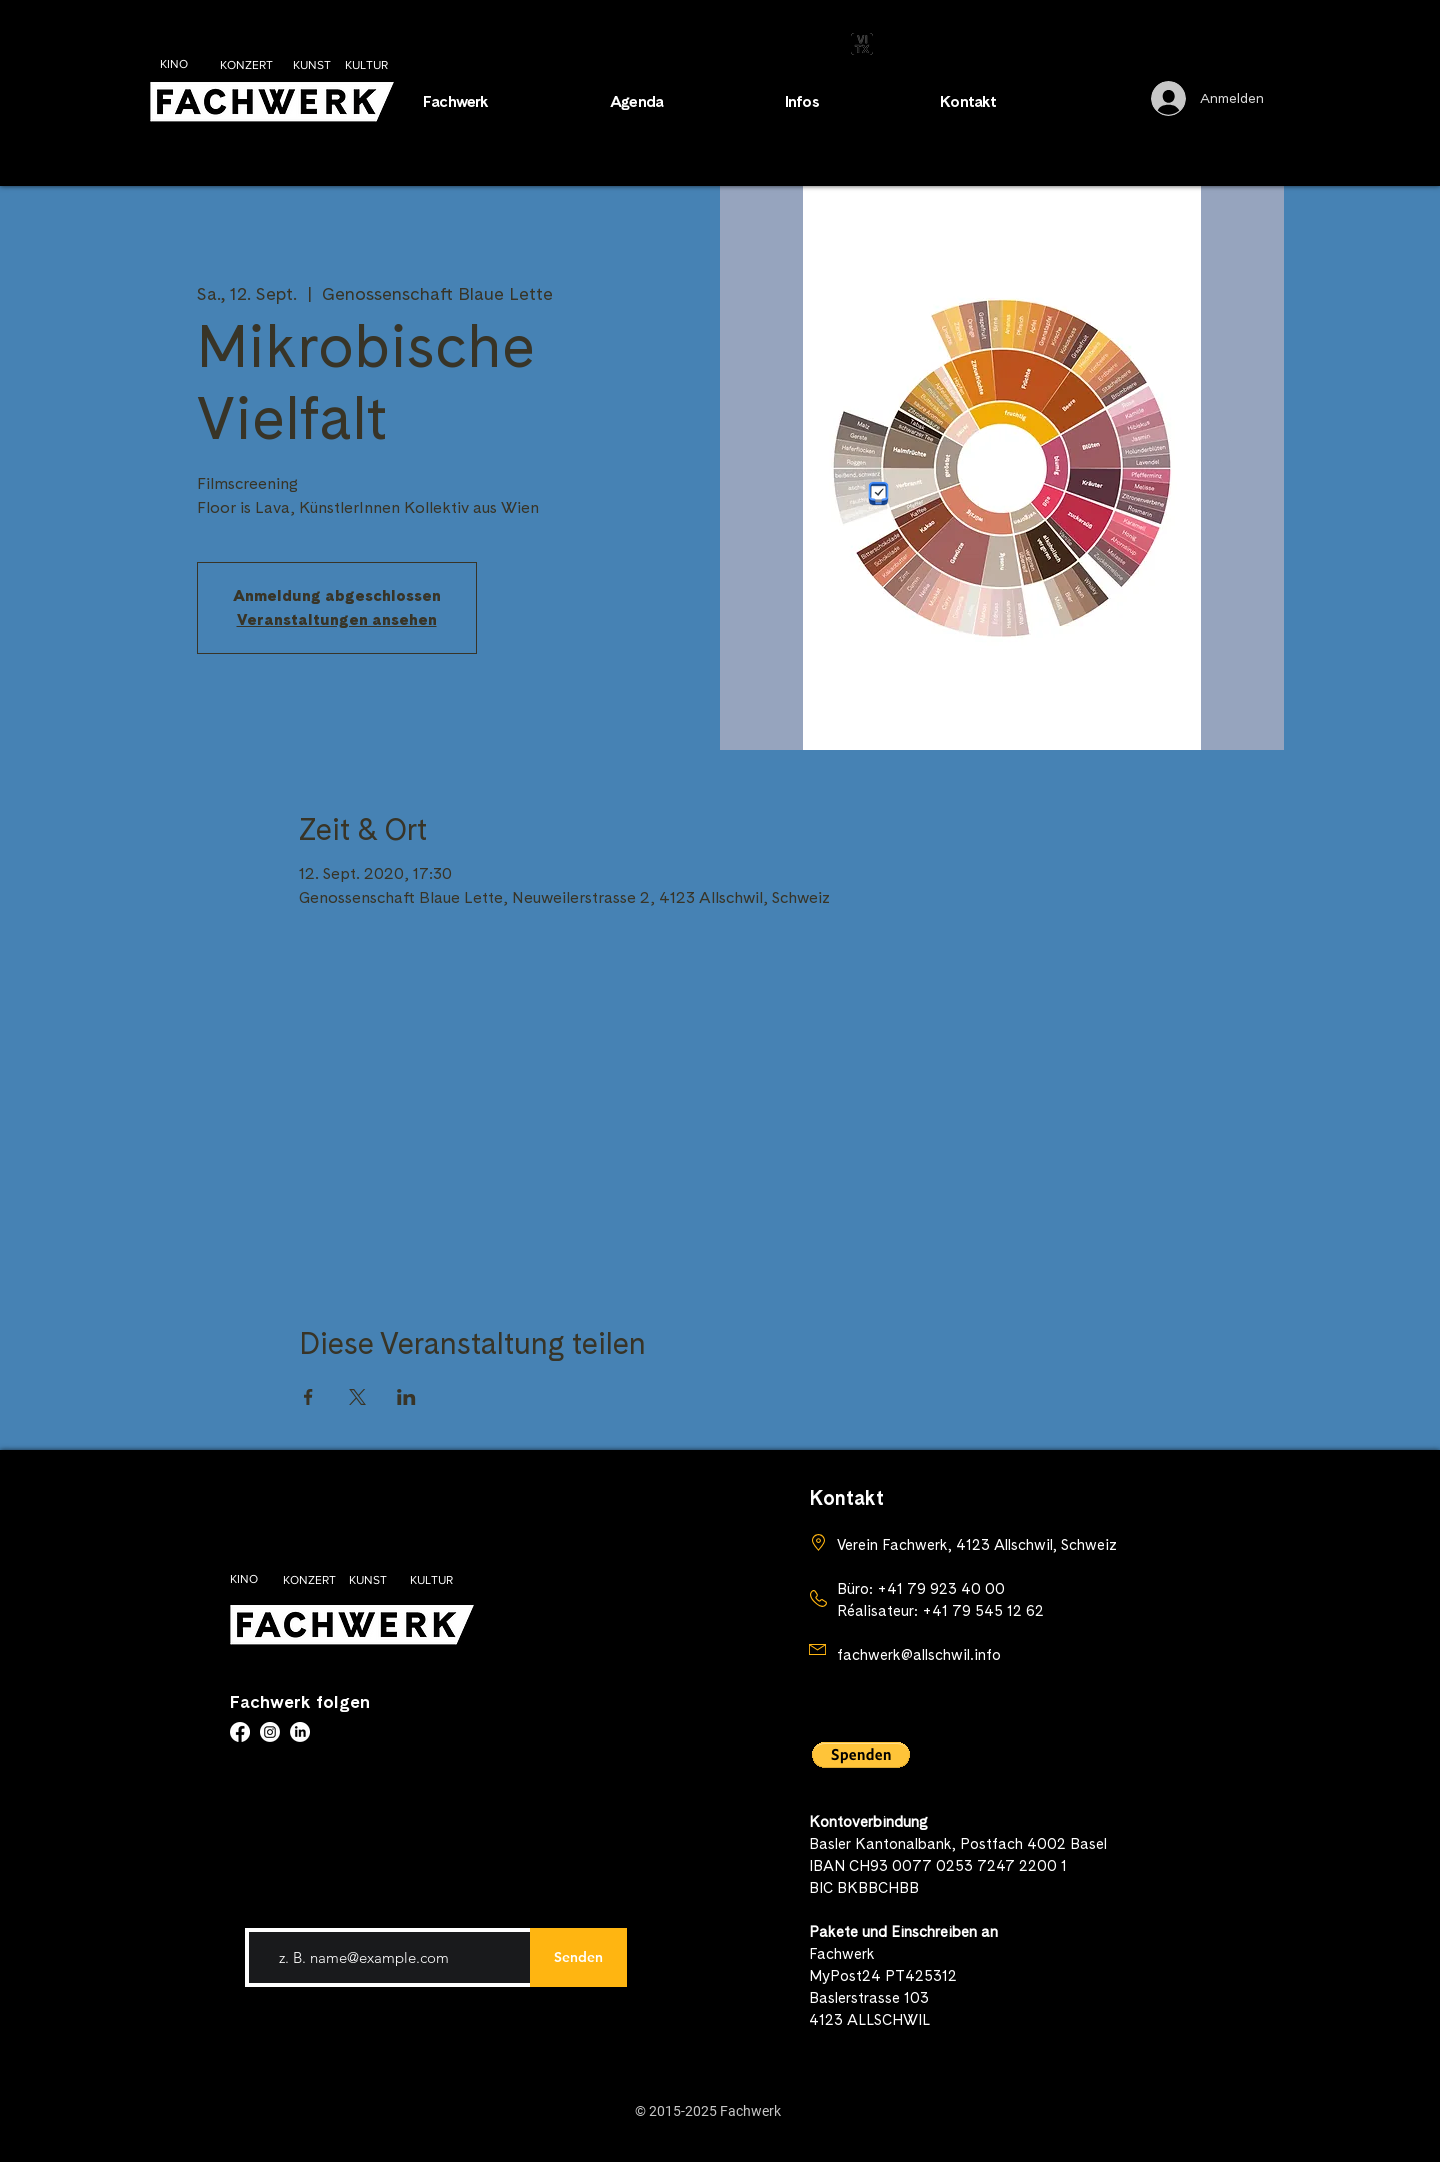 The height and width of the screenshot is (2162, 1440). Describe the element at coordinates (862, 44) in the screenshot. I see `switch to Vietnamese Telex input method` at that location.